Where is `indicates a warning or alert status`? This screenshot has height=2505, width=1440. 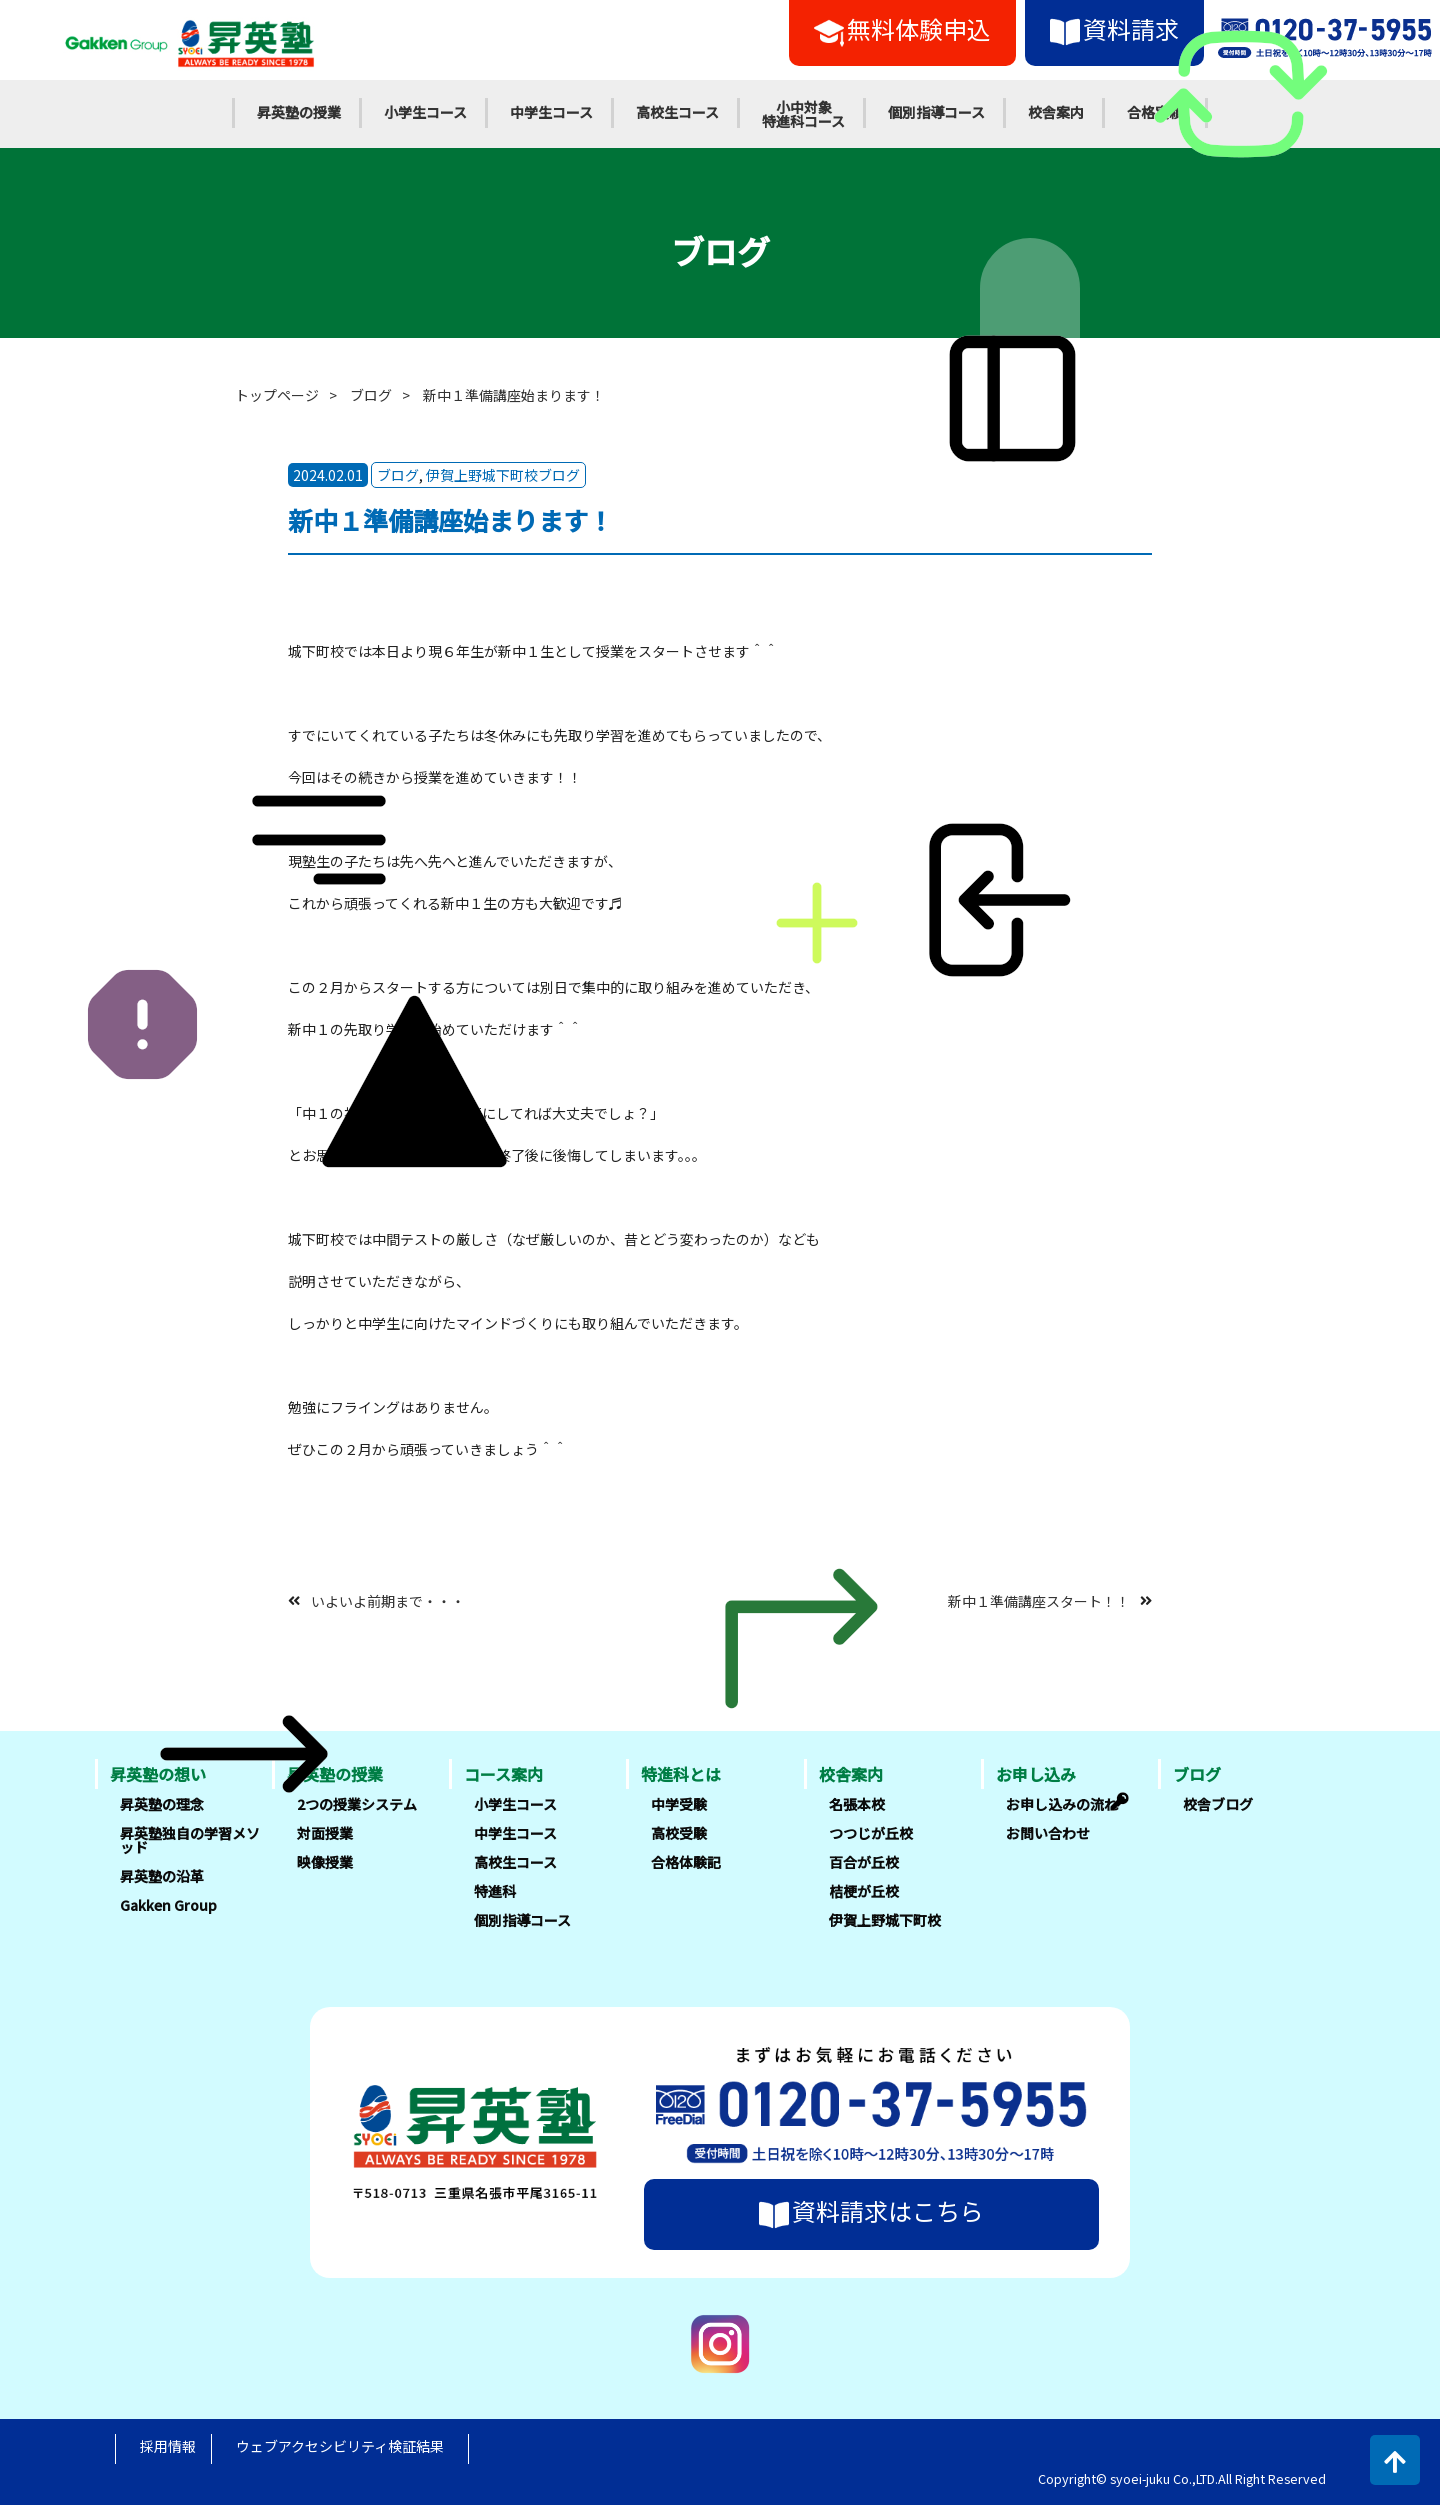
indicates a warning or alert status is located at coordinates (414, 1081).